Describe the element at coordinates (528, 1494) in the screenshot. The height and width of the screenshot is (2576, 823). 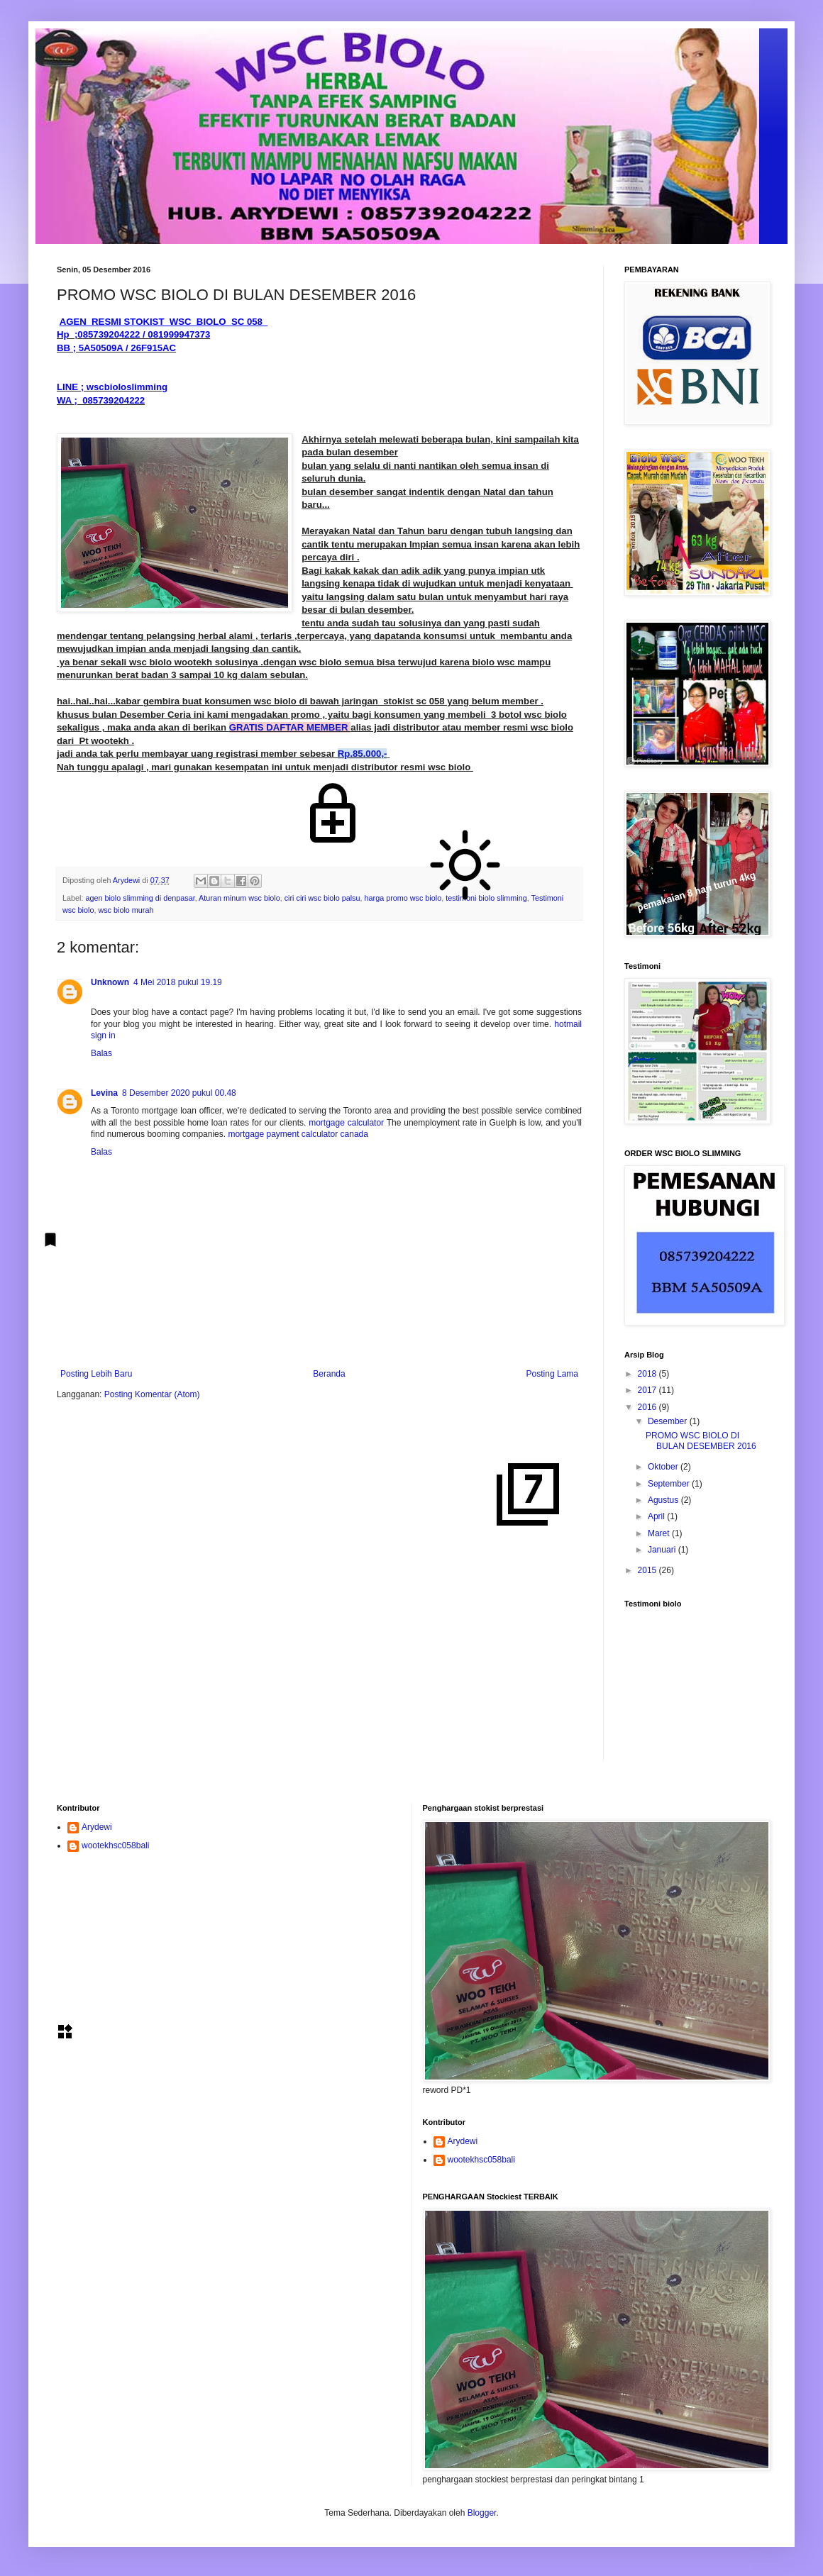
I see `indicates item 7 in a numbered series or filter` at that location.